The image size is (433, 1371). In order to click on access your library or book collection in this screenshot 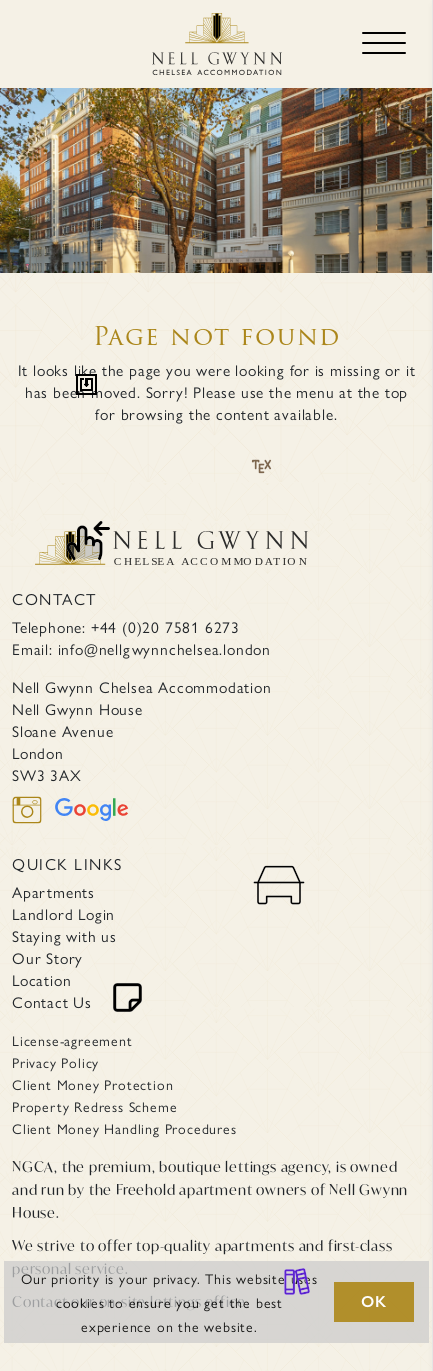, I will do `click(296, 1282)`.